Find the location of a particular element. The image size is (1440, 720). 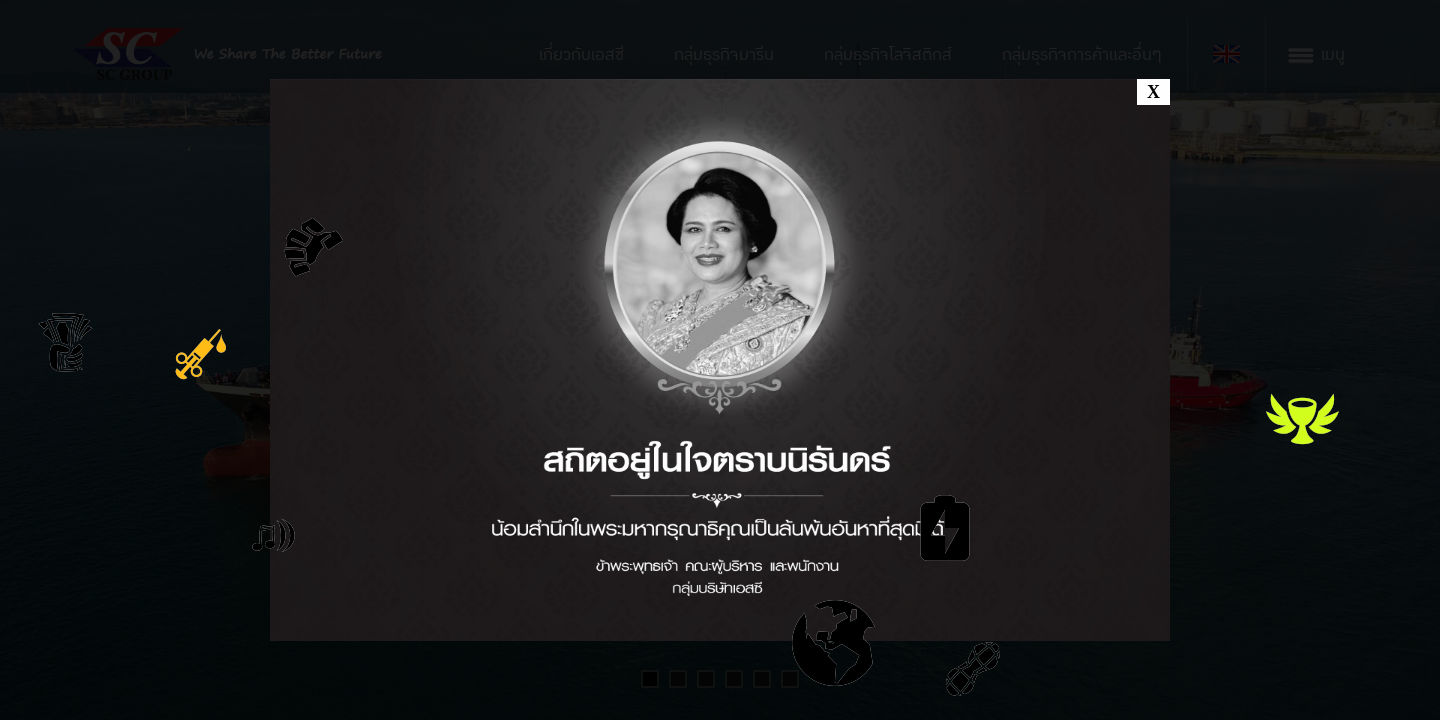

grab or drag an item is located at coordinates (314, 247).